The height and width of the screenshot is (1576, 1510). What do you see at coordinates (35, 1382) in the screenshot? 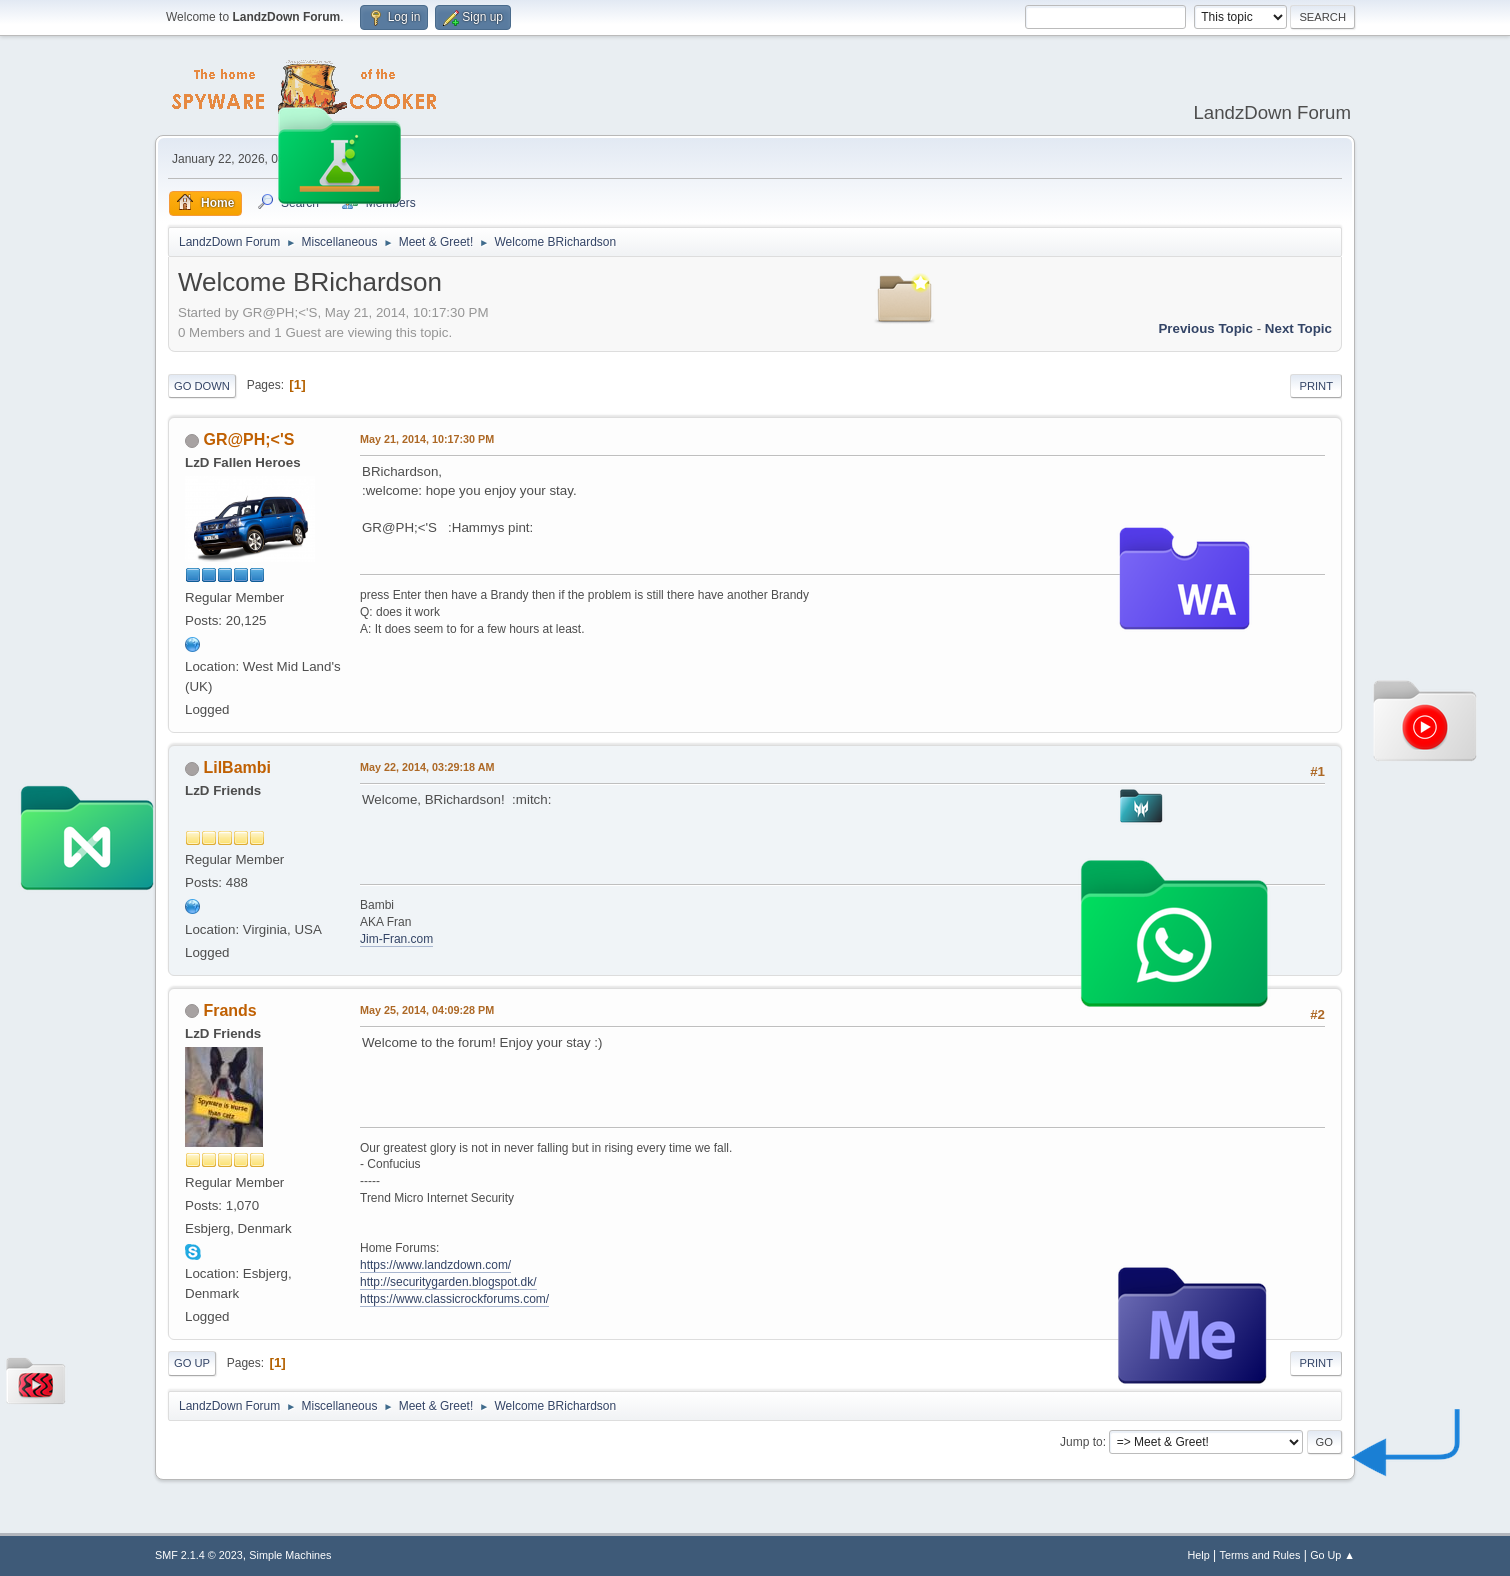
I see `open PewDiePie YouTube channel folder` at bounding box center [35, 1382].